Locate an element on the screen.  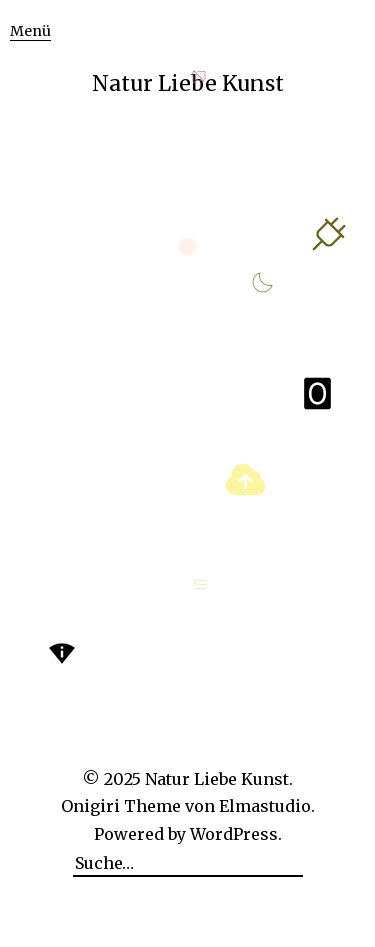
mute or disable chat notifications is located at coordinates (199, 76).